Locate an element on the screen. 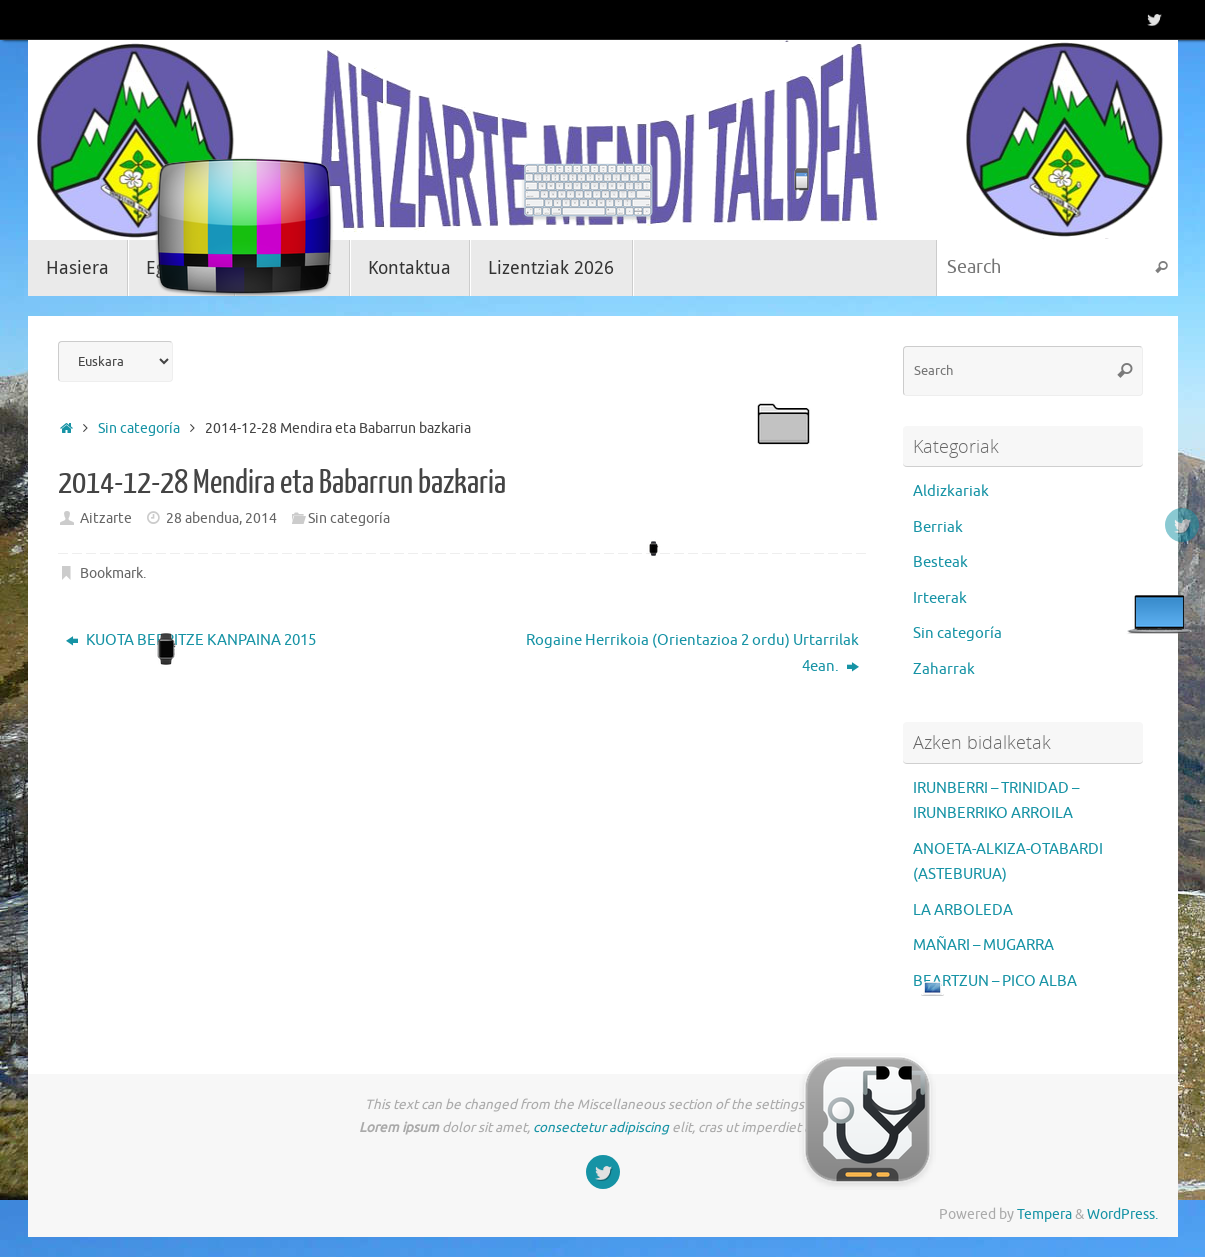  access disk health and diagnostic settings is located at coordinates (867, 1121).